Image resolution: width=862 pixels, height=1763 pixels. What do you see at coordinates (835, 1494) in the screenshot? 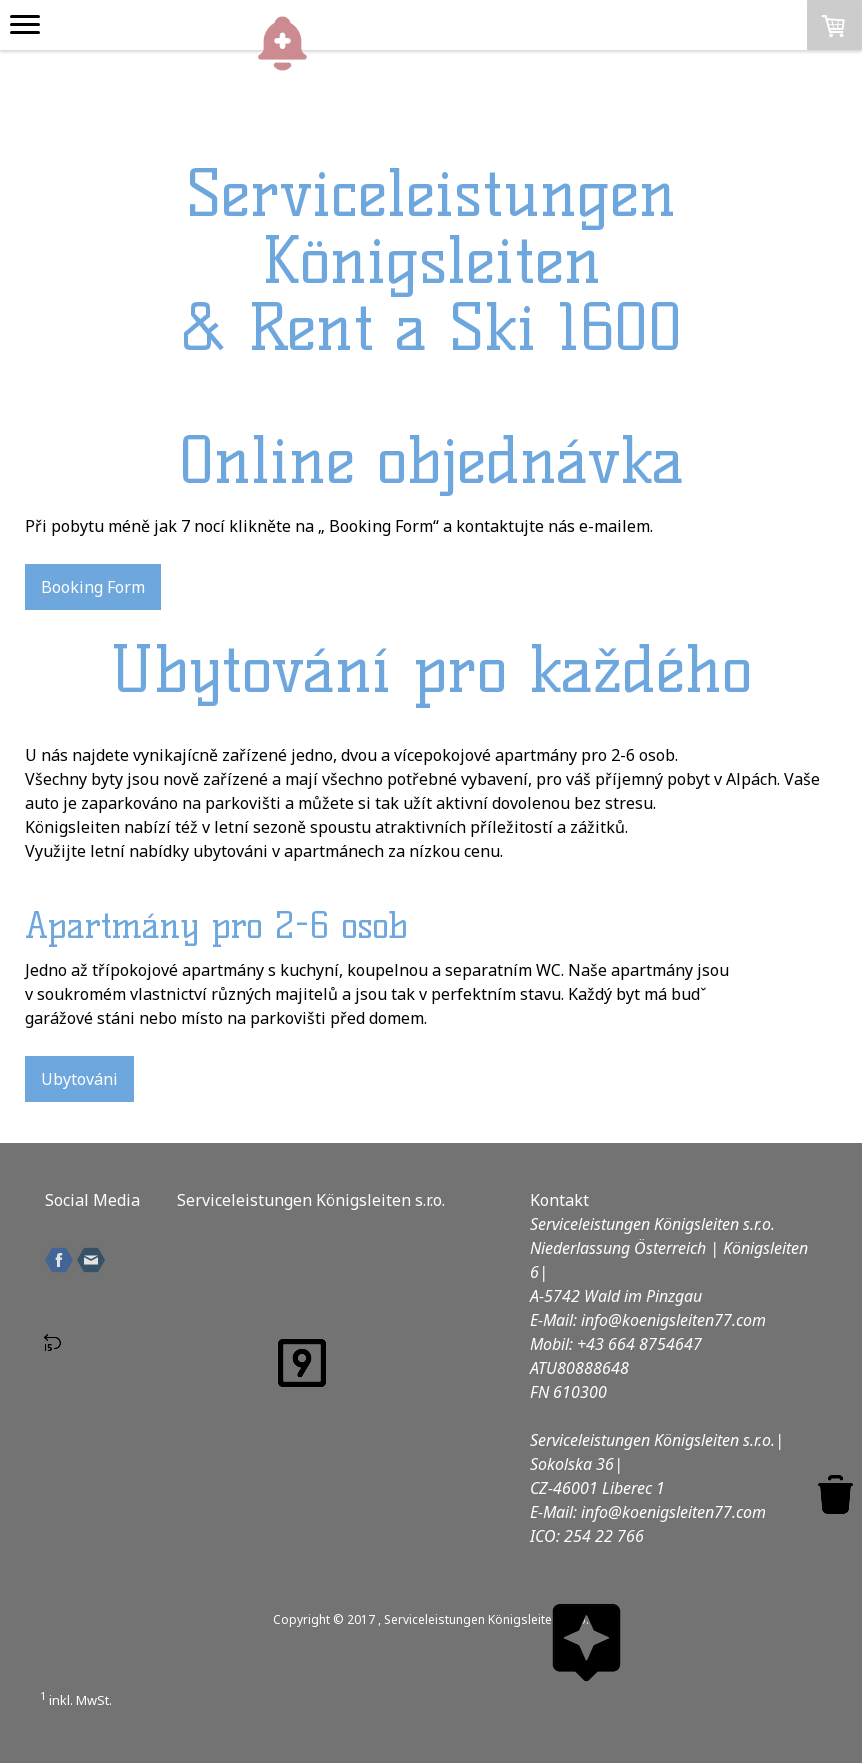
I see `delete selected item` at bounding box center [835, 1494].